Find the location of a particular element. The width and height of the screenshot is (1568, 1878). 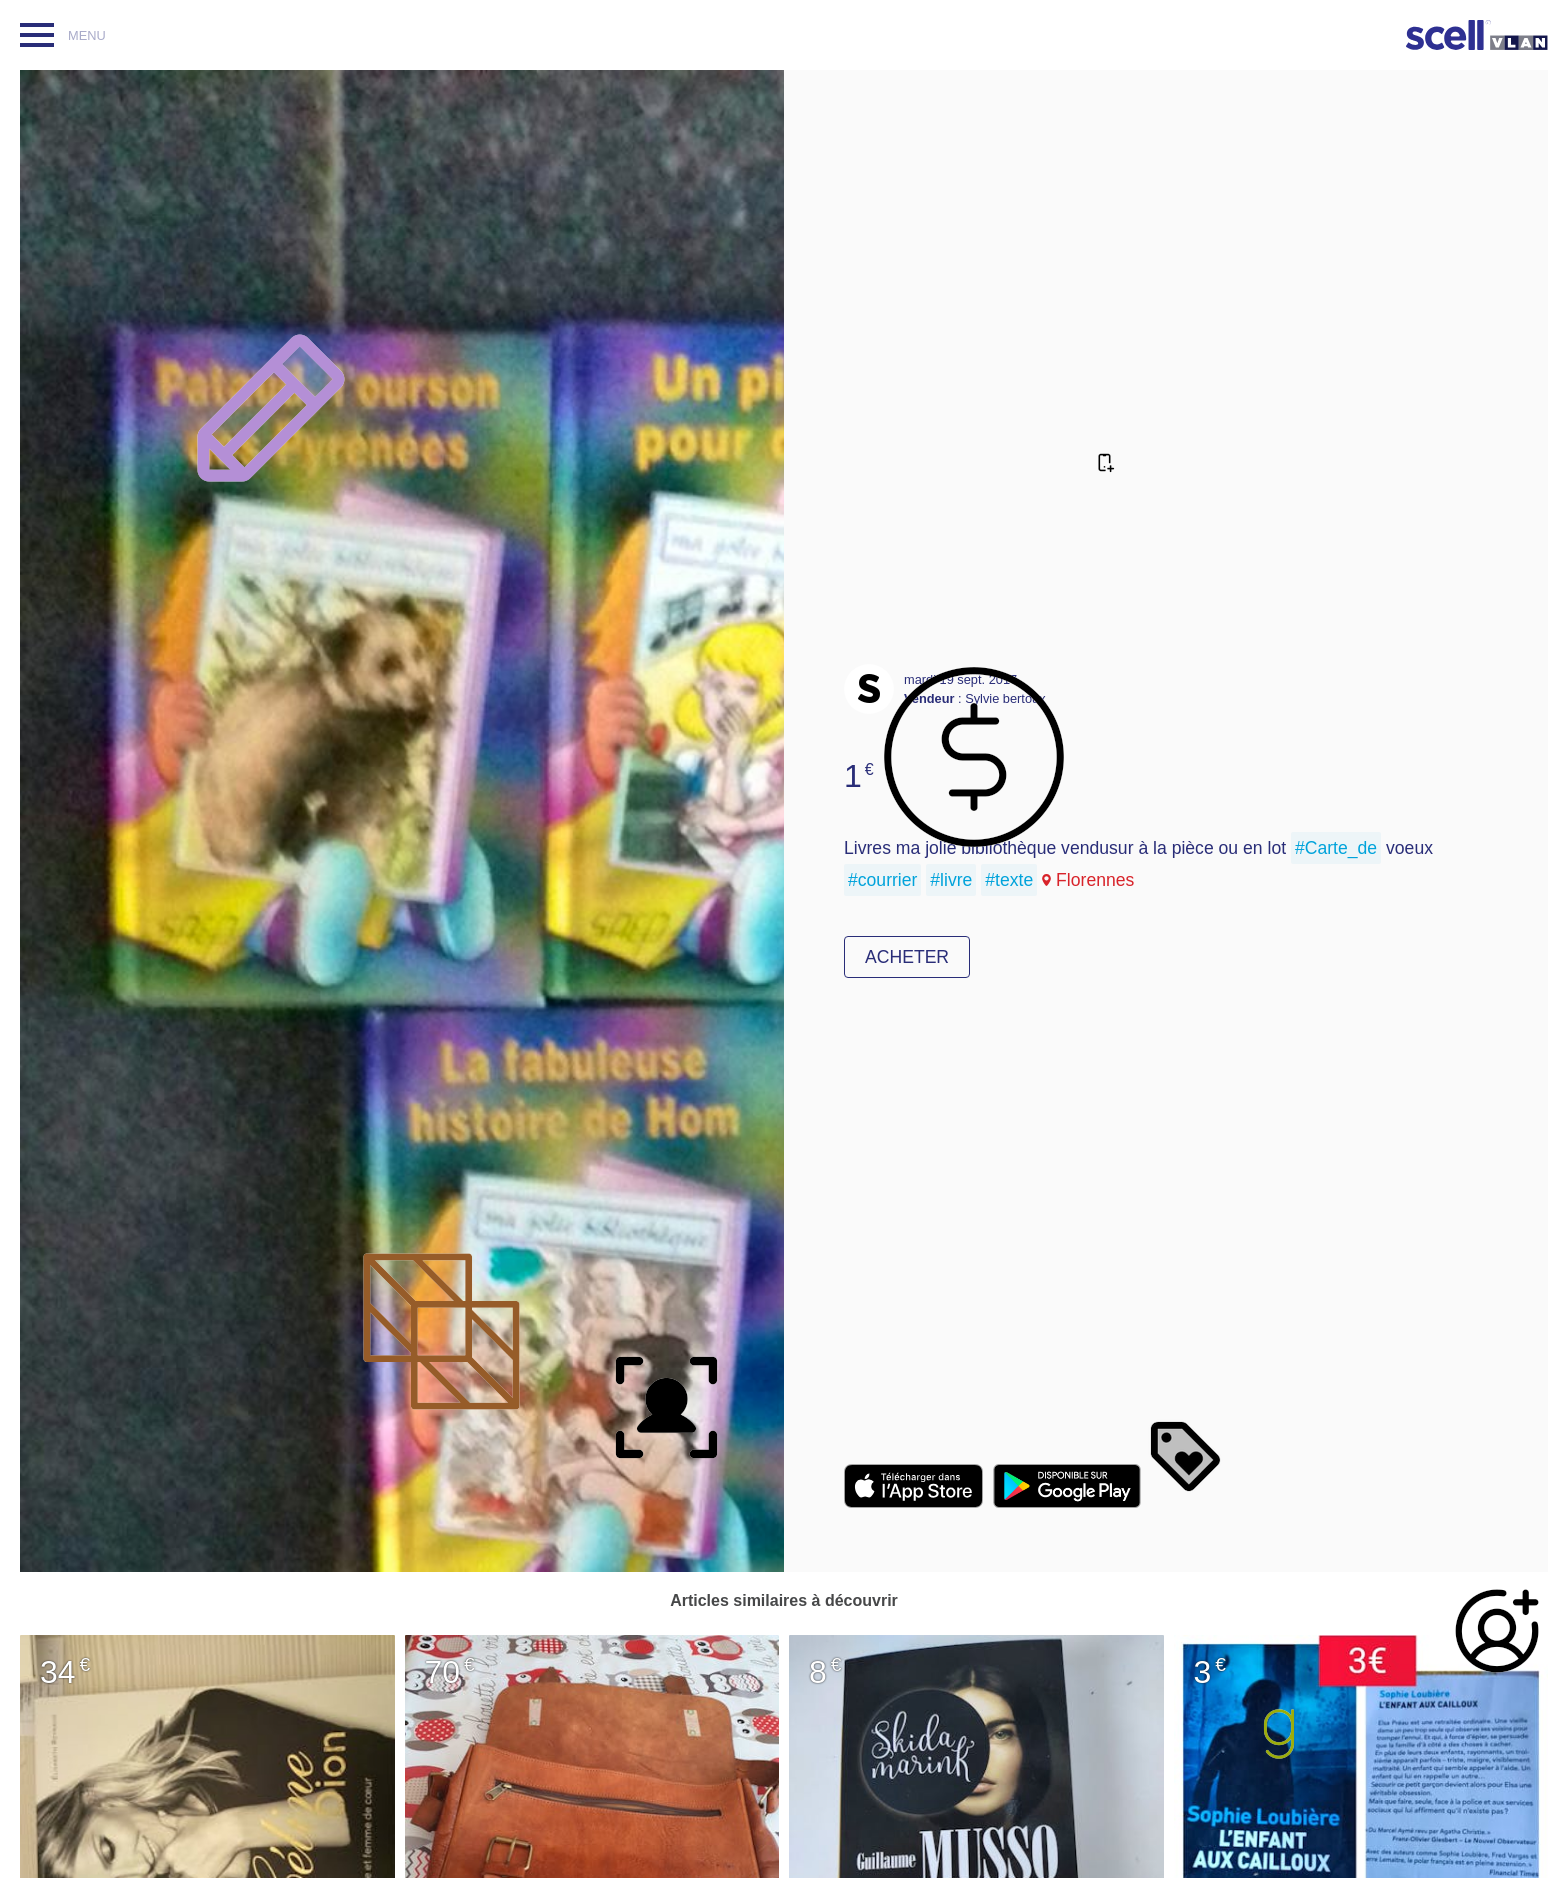

view account balance or financial summary is located at coordinates (974, 757).